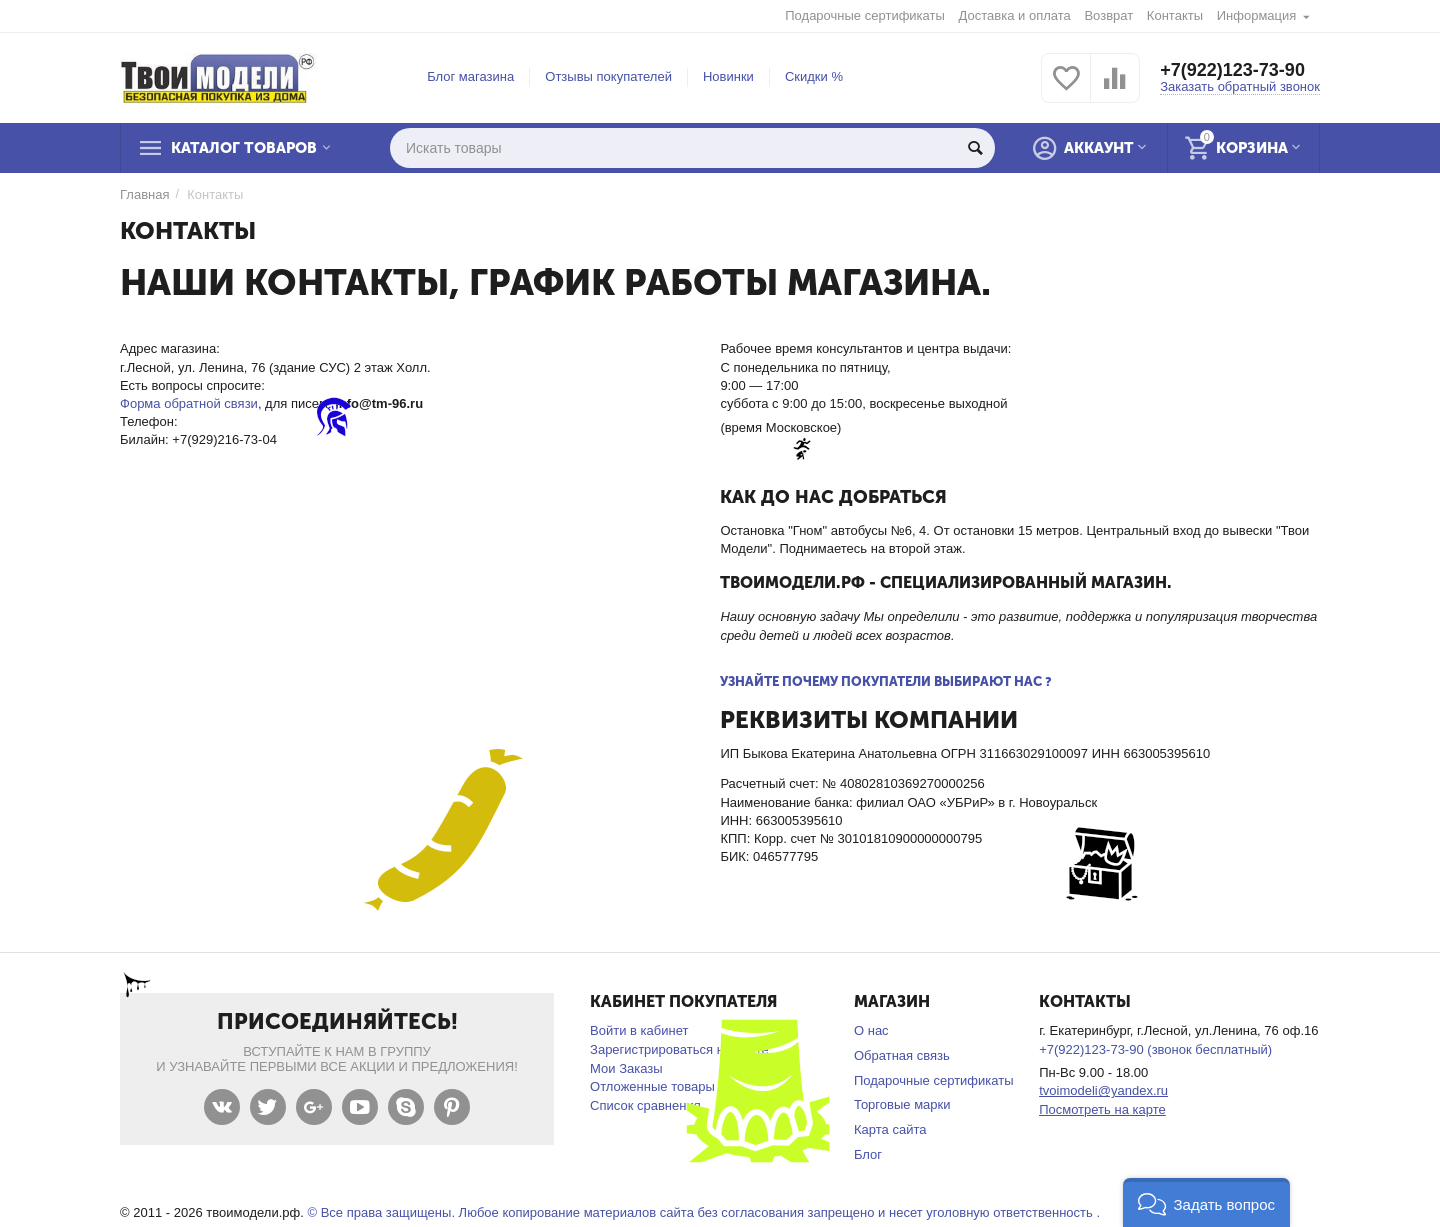 The width and height of the screenshot is (1440, 1227). I want to click on play leapfrog mini-game, so click(802, 449).